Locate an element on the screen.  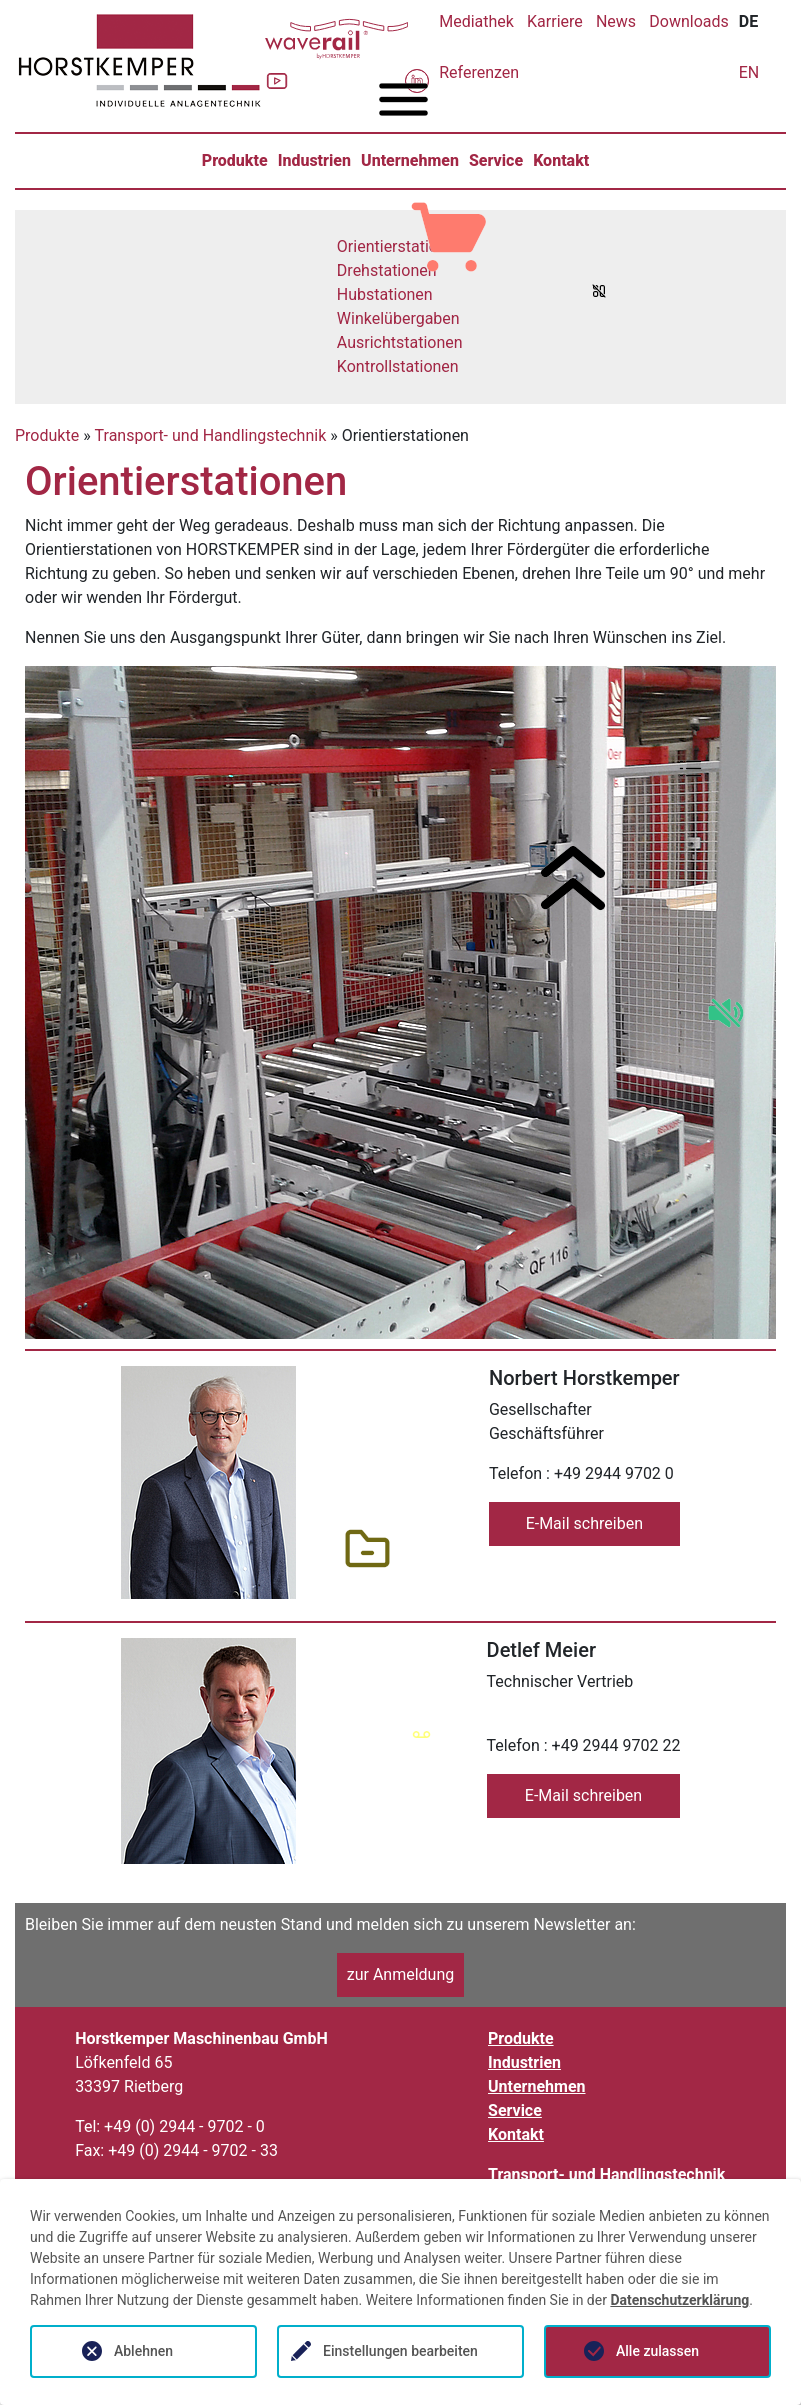
indicates voicemail is available is located at coordinates (421, 1734).